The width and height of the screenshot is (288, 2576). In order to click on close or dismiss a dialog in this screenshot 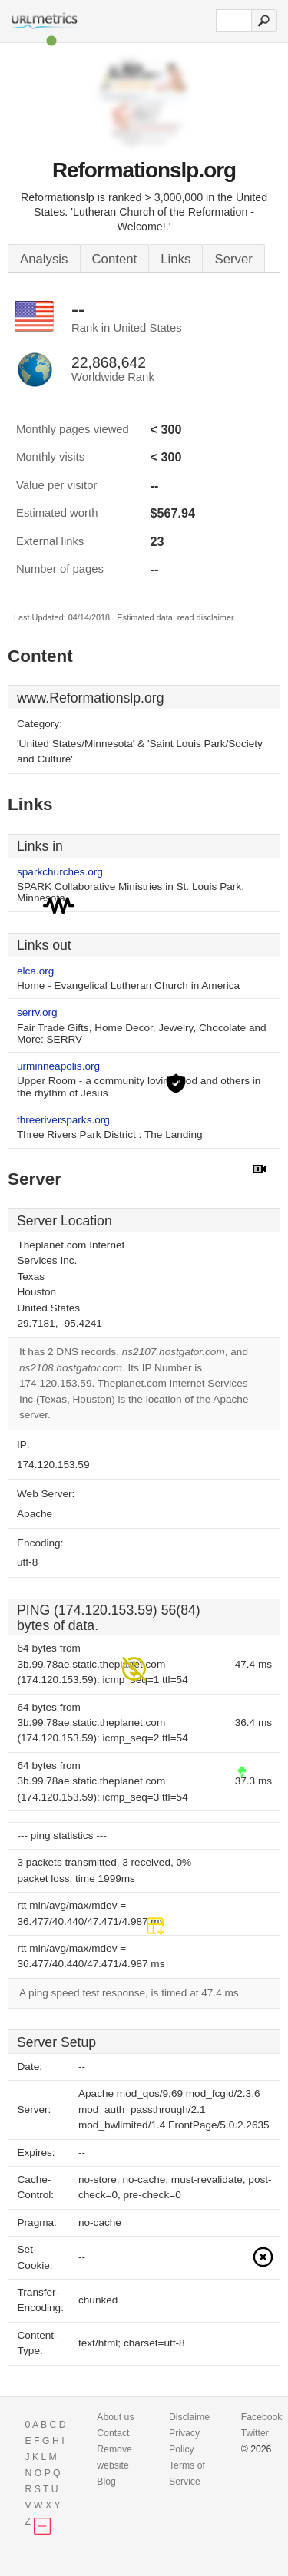, I will do `click(263, 2257)`.